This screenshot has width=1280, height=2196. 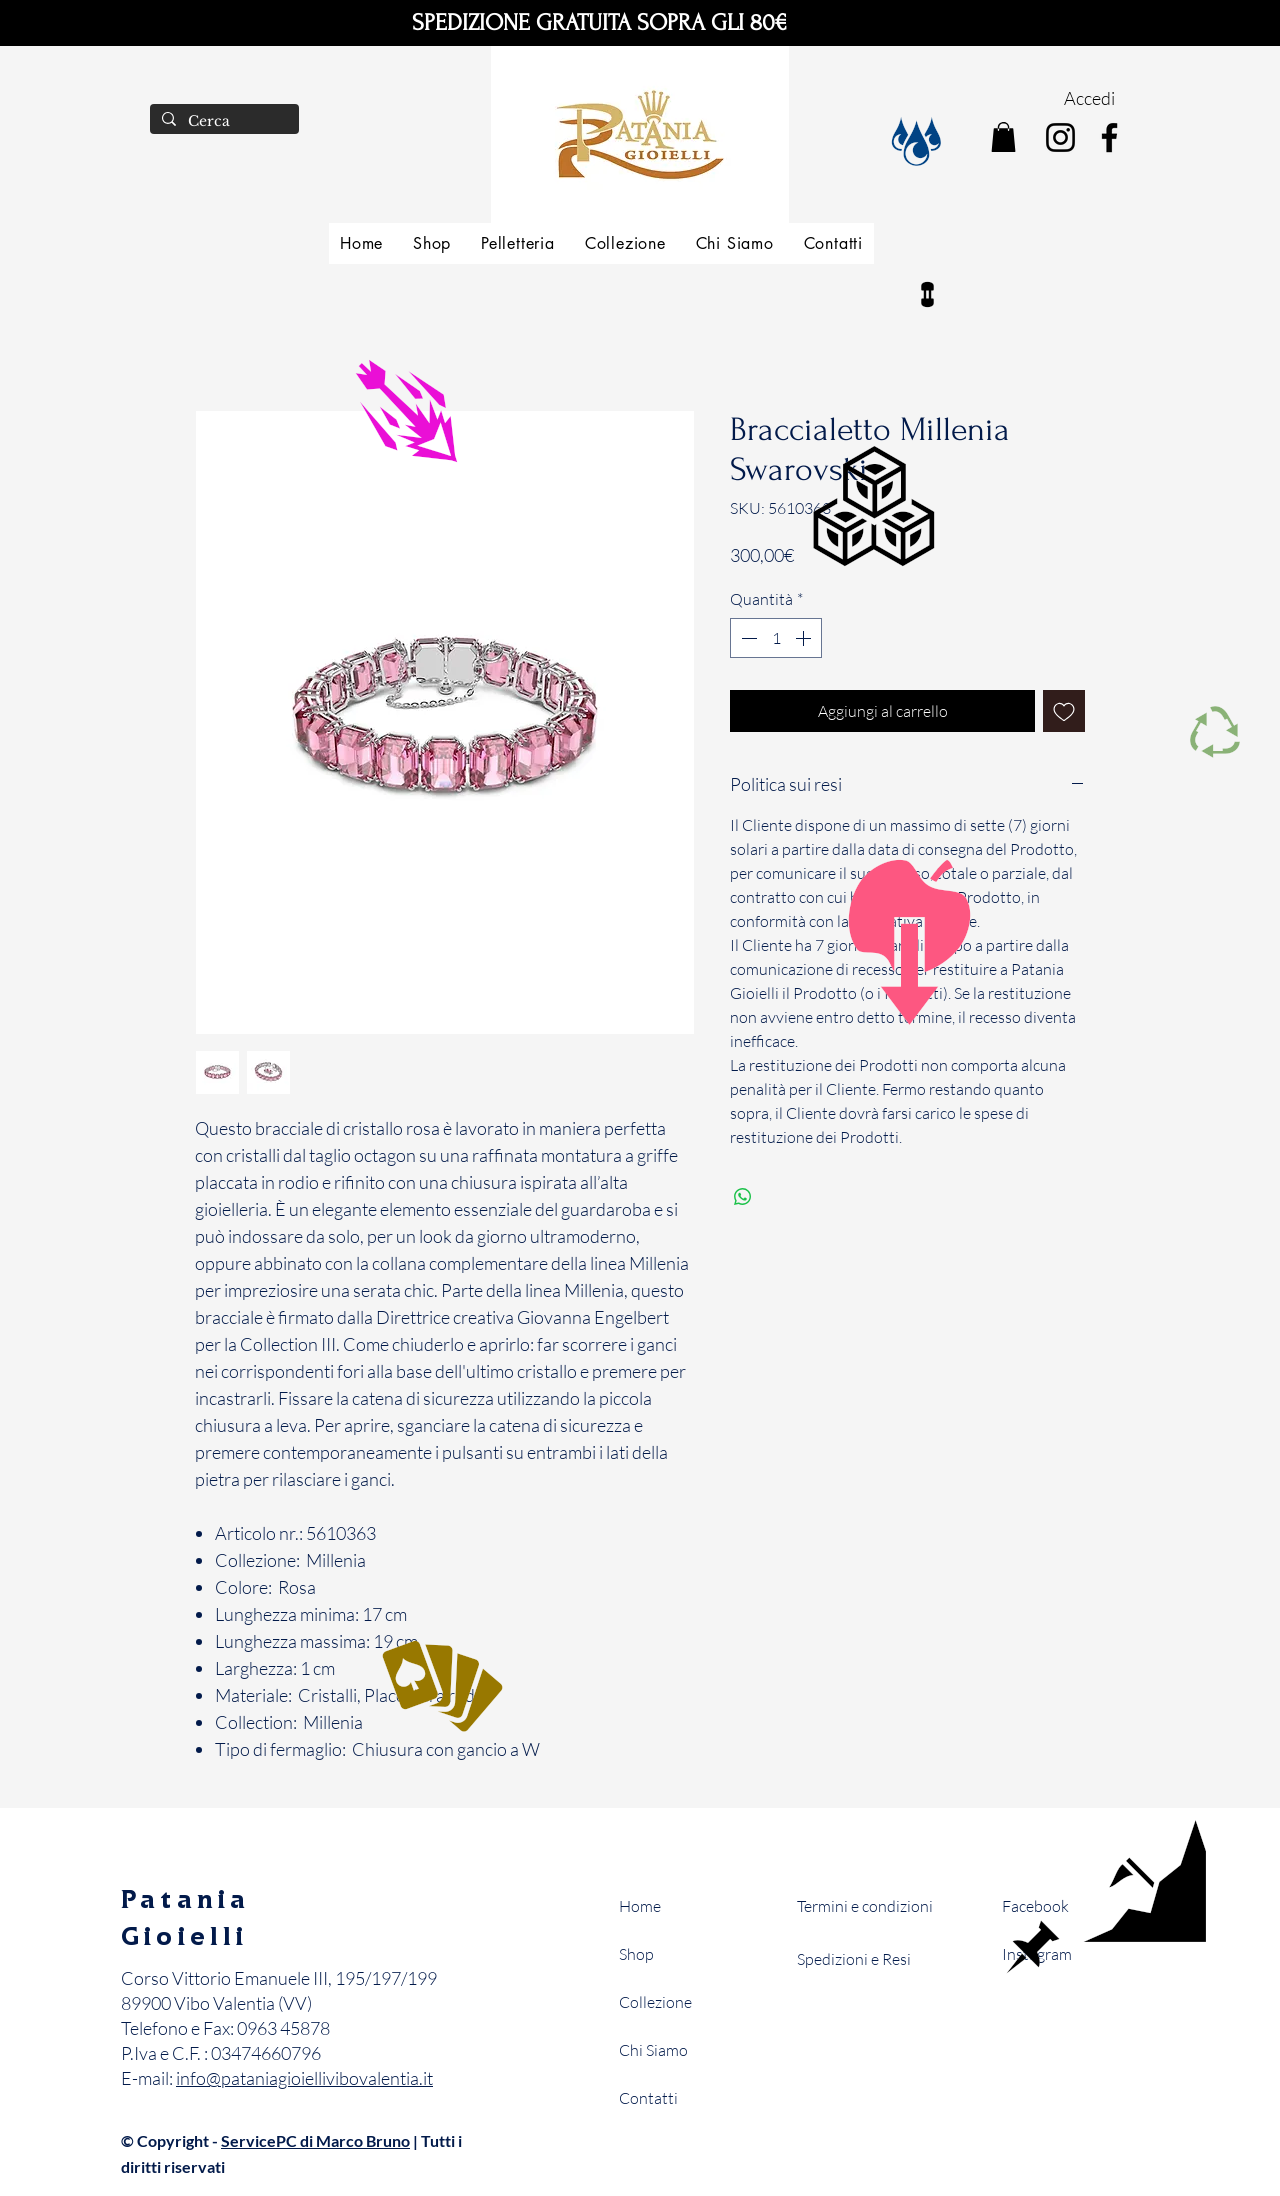 I want to click on access 3D modeling or building tools, so click(x=873, y=505).